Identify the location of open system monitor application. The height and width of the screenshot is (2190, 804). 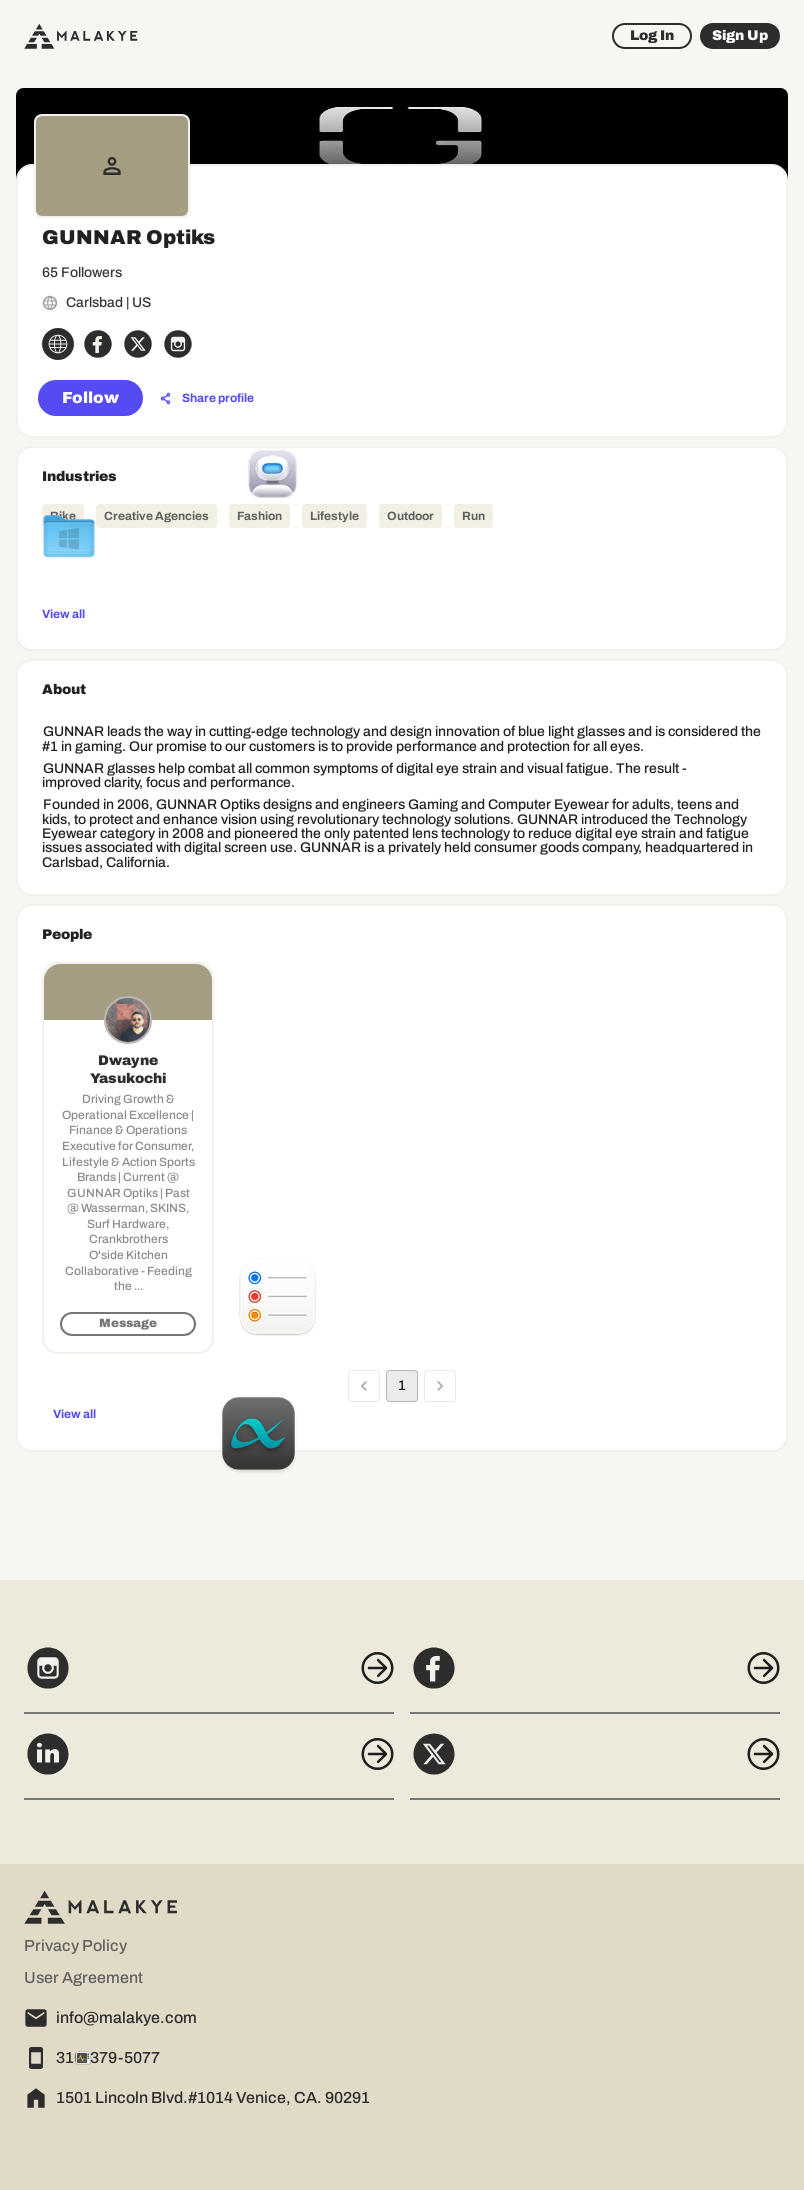
(83, 2058).